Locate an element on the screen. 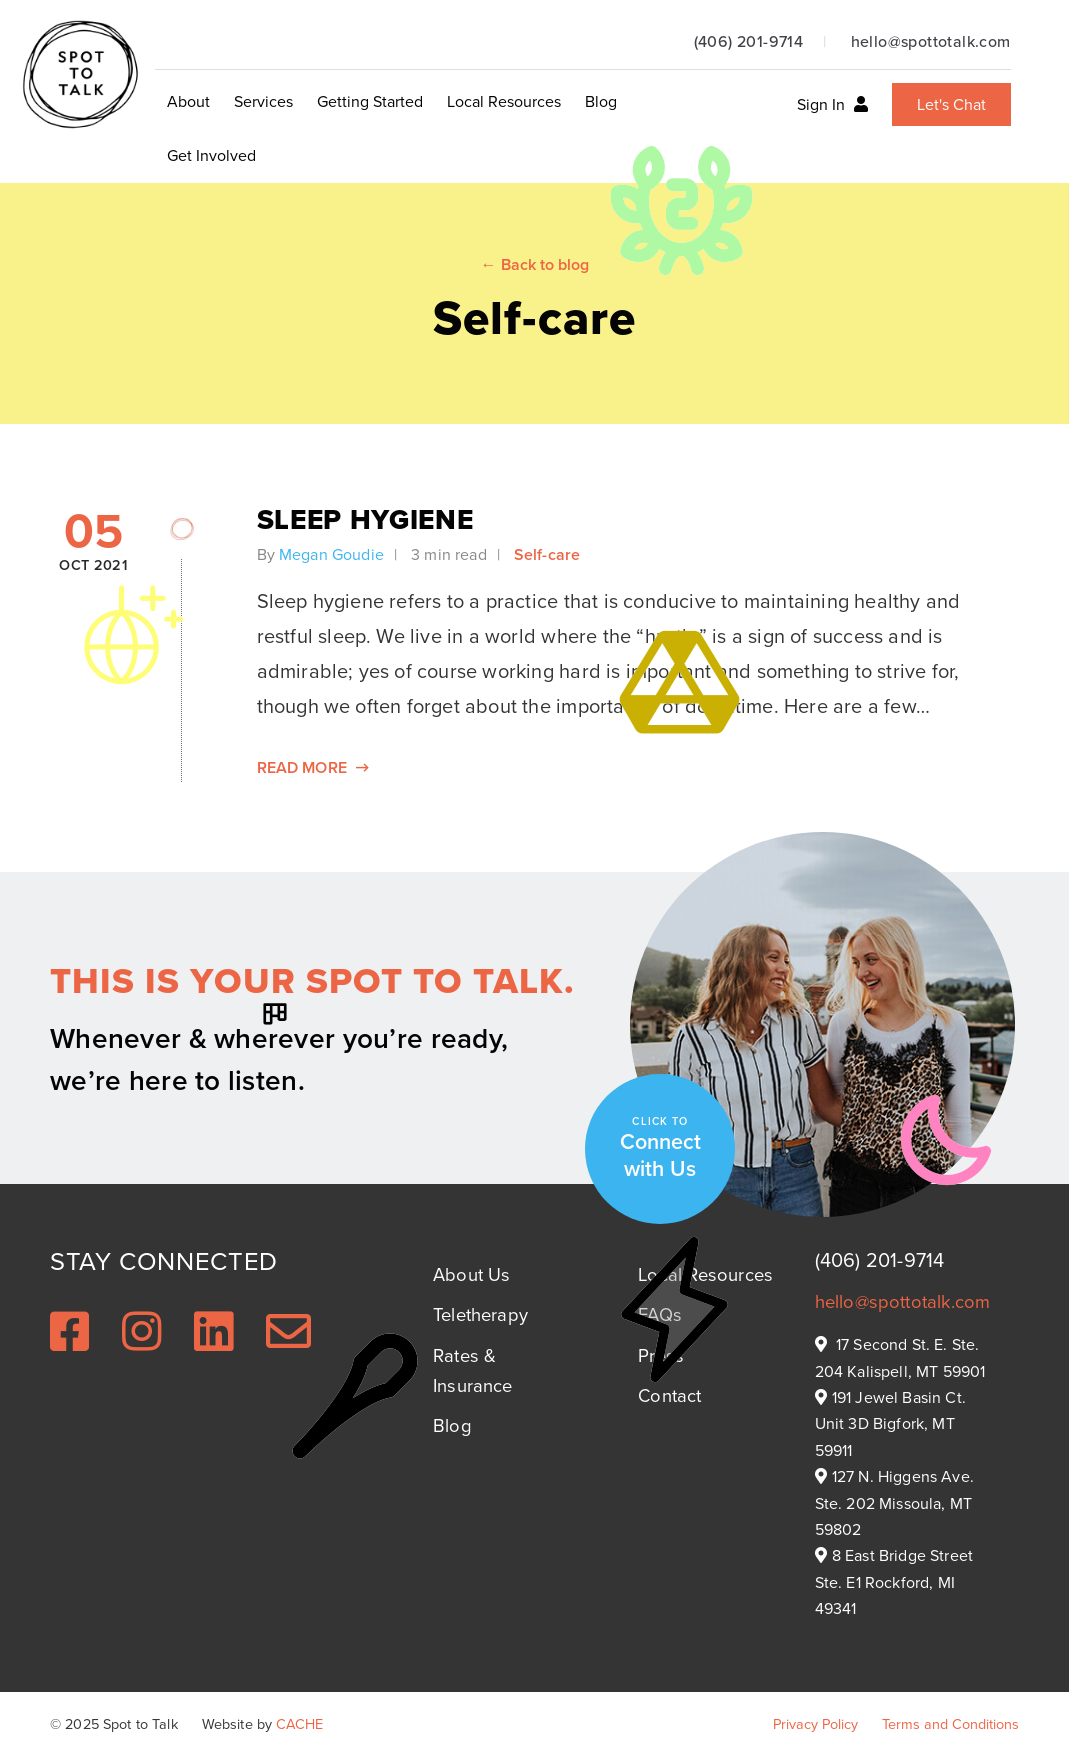 This screenshot has height=1758, width=1069. open kanban board view is located at coordinates (275, 1013).